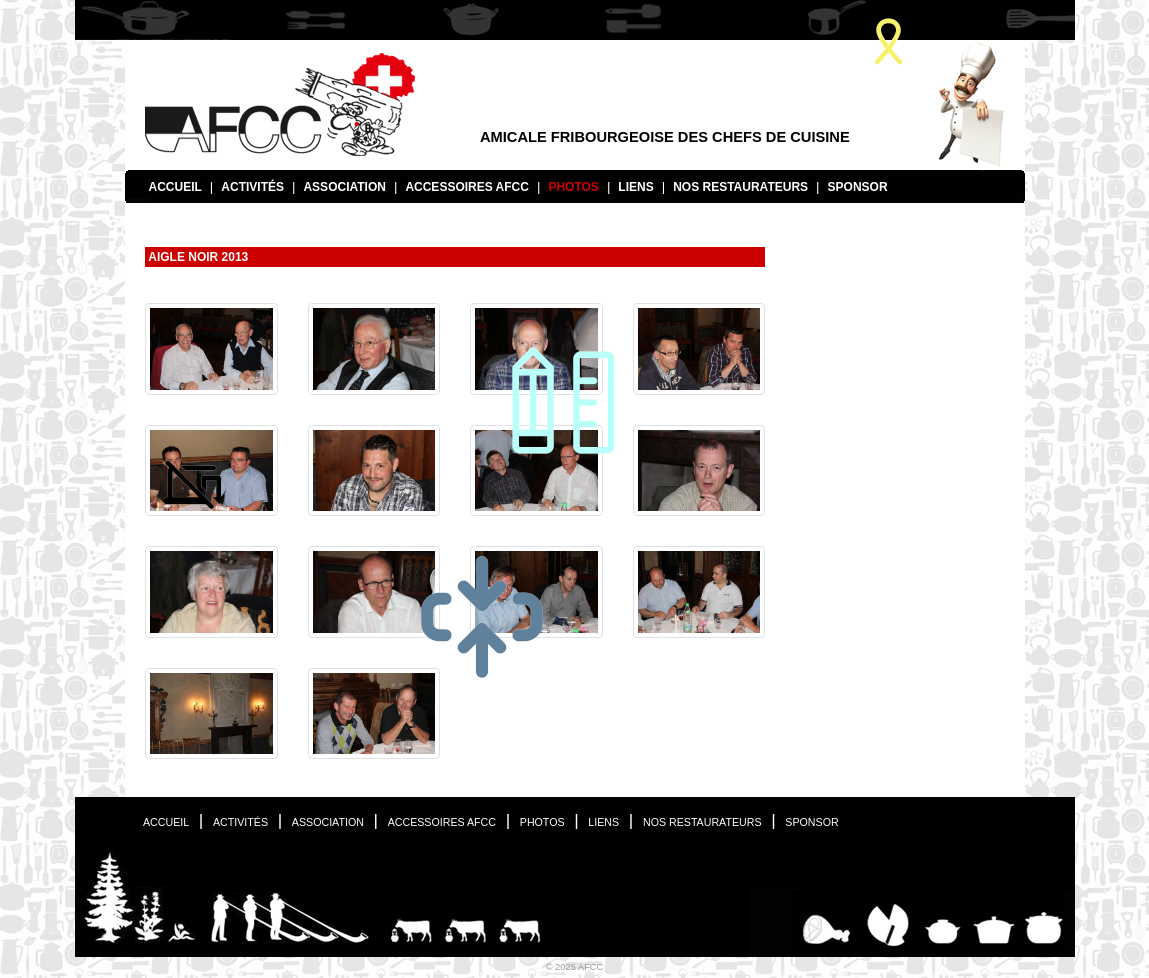 The width and height of the screenshot is (1149, 978). What do you see at coordinates (192, 485) in the screenshot?
I see `device link disconnected or unavailable` at bounding box center [192, 485].